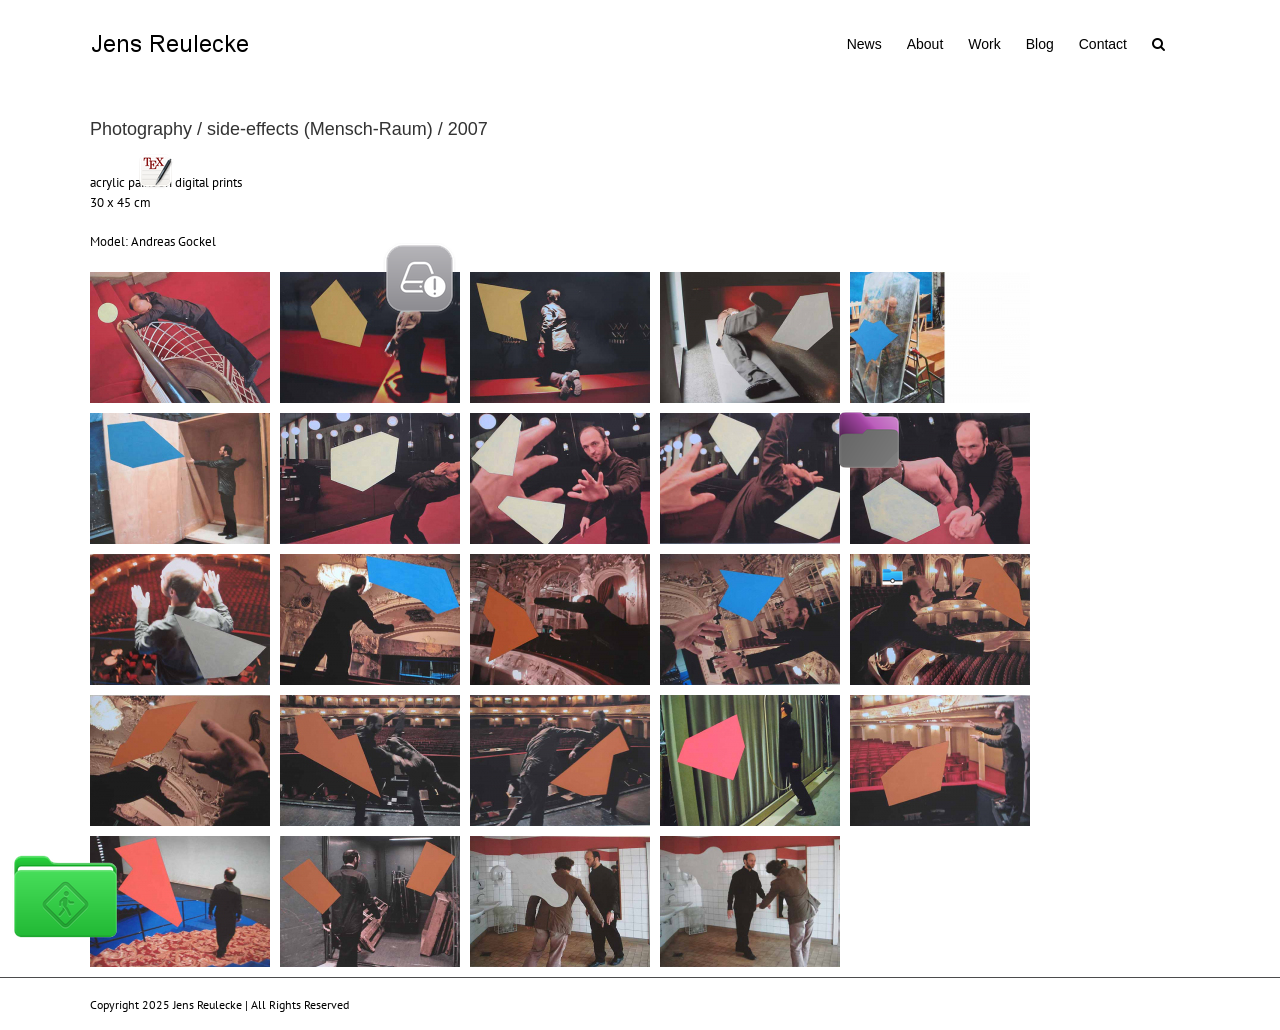 Image resolution: width=1280 pixels, height=1030 pixels. I want to click on view notifications for connected devices, so click(419, 279).